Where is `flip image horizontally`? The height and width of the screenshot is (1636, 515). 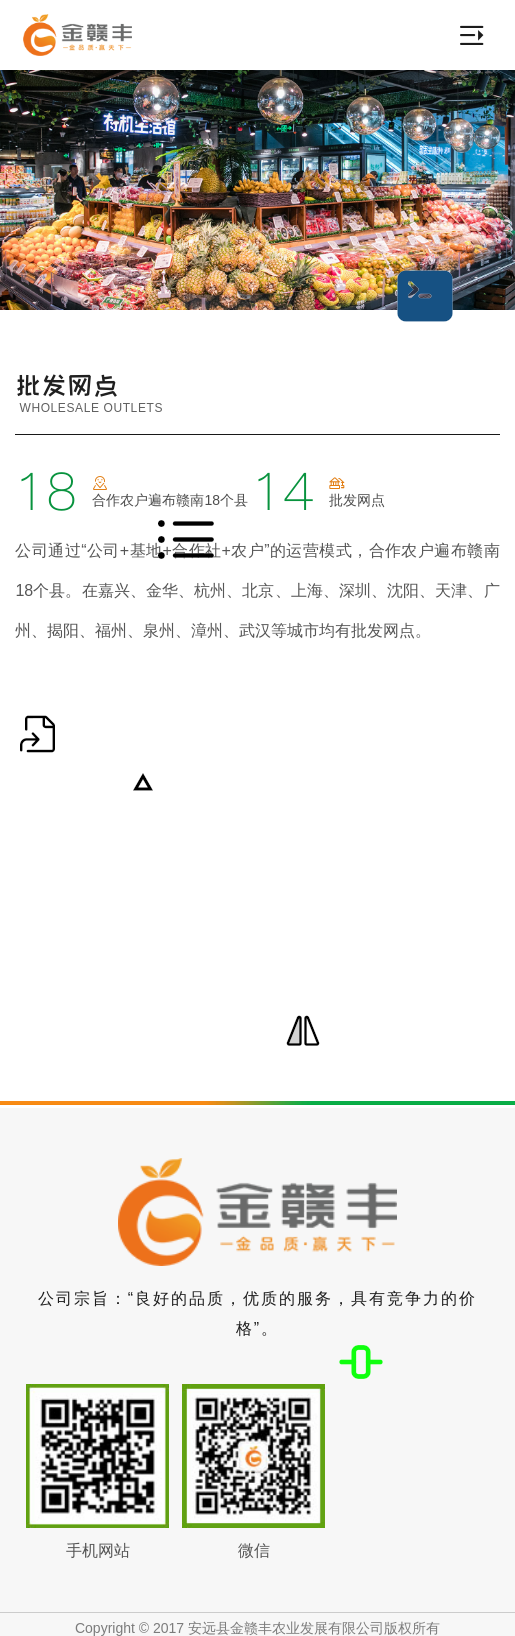
flip image horizontally is located at coordinates (303, 1032).